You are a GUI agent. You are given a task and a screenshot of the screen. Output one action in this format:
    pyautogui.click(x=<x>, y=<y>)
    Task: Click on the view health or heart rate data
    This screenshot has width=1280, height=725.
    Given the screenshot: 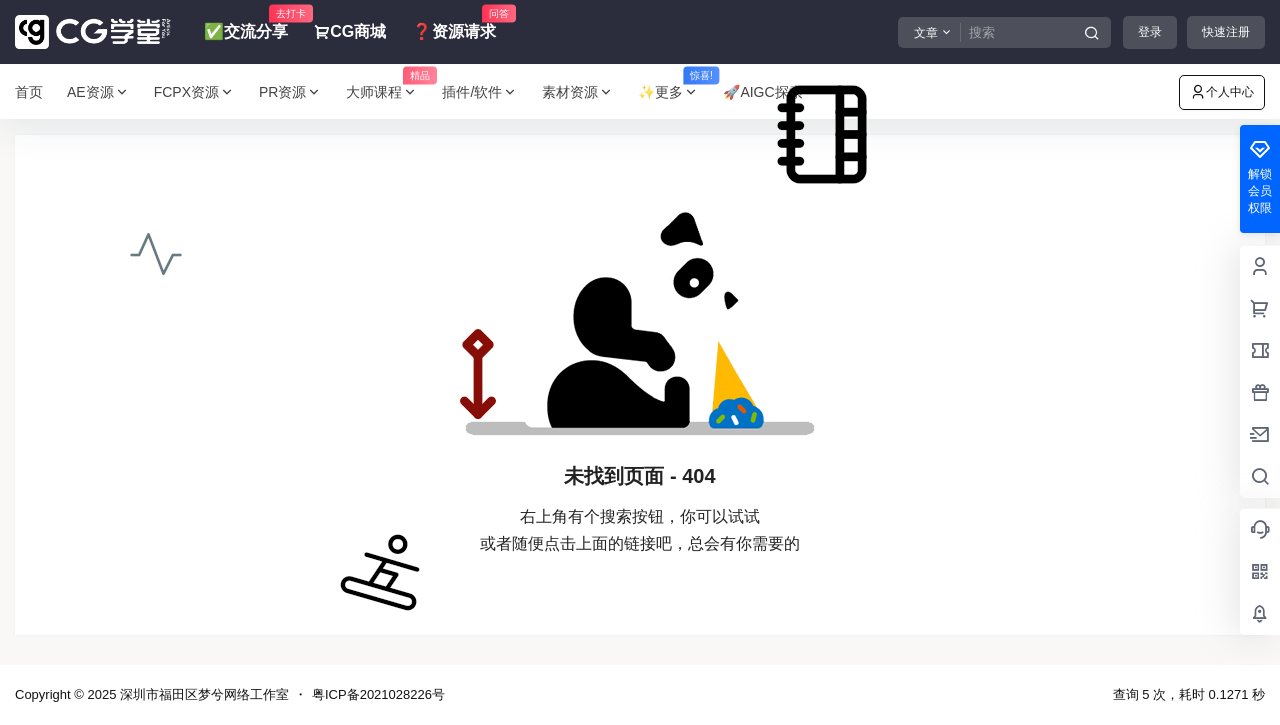 What is the action you would take?
    pyautogui.click(x=156, y=255)
    